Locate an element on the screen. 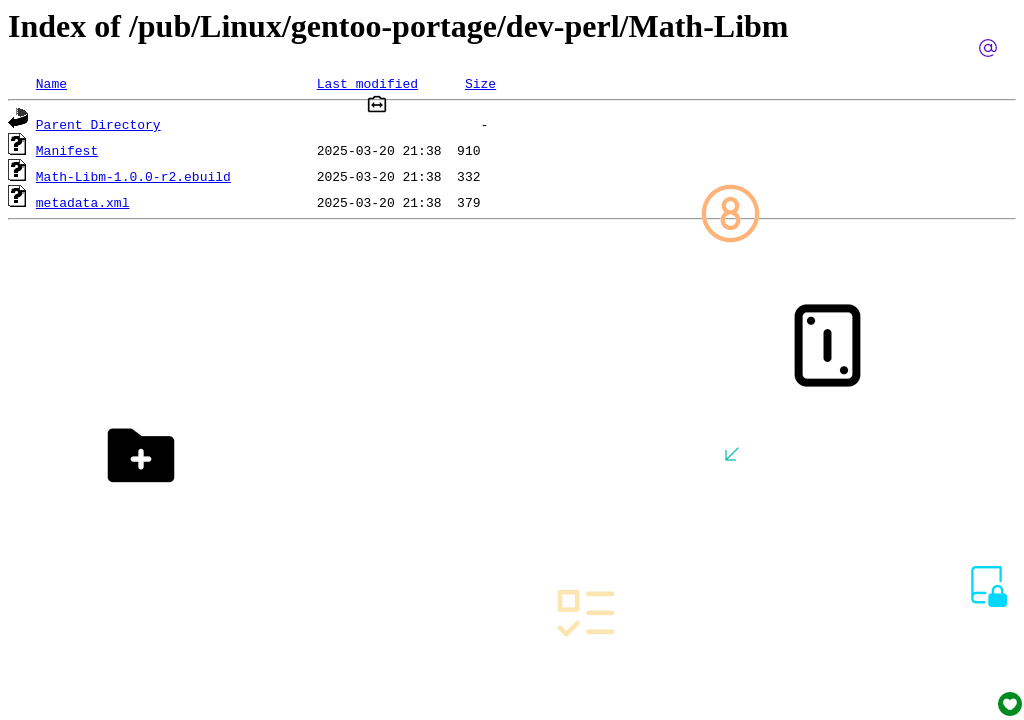  like or favorite an item in your feed is located at coordinates (1010, 704).